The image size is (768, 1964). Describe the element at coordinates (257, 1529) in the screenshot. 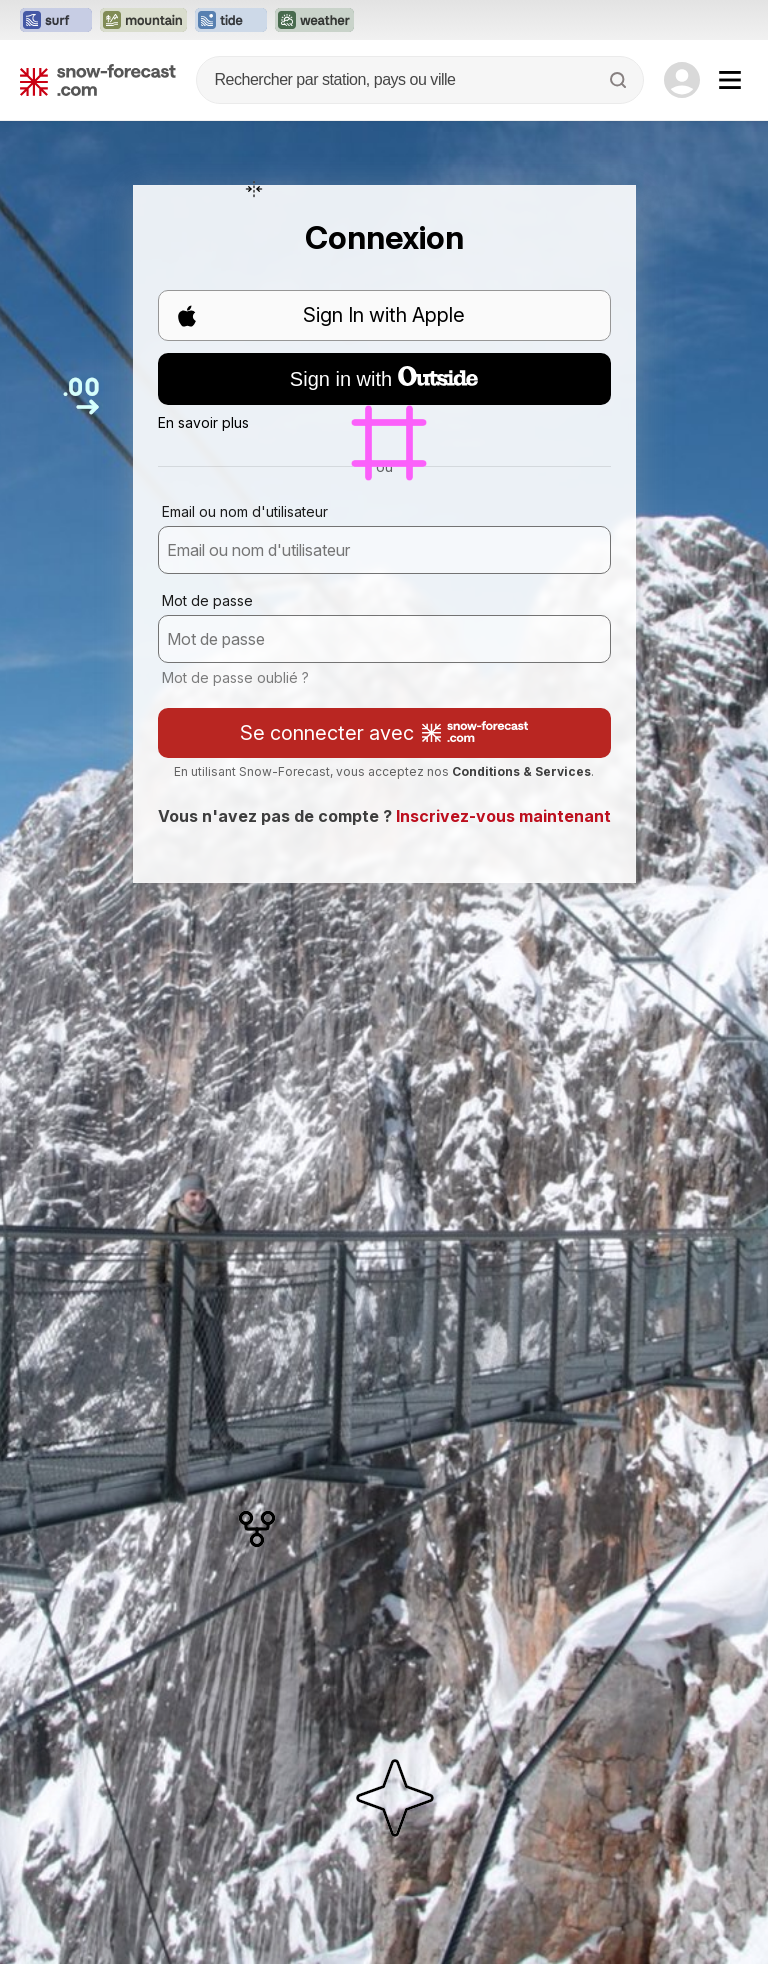

I see `fork a repository` at that location.